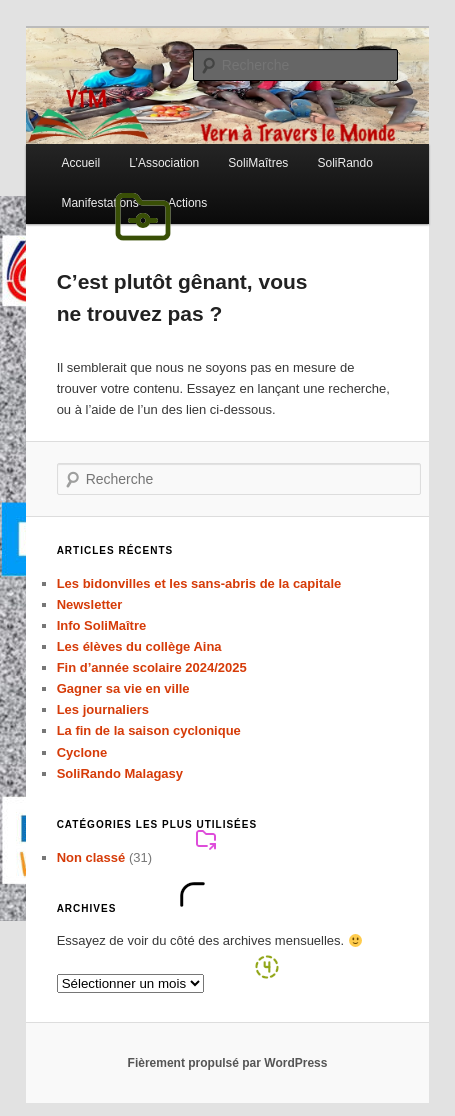 Image resolution: width=455 pixels, height=1116 pixels. Describe the element at coordinates (267, 967) in the screenshot. I see `step 4 in a multi-step process` at that location.